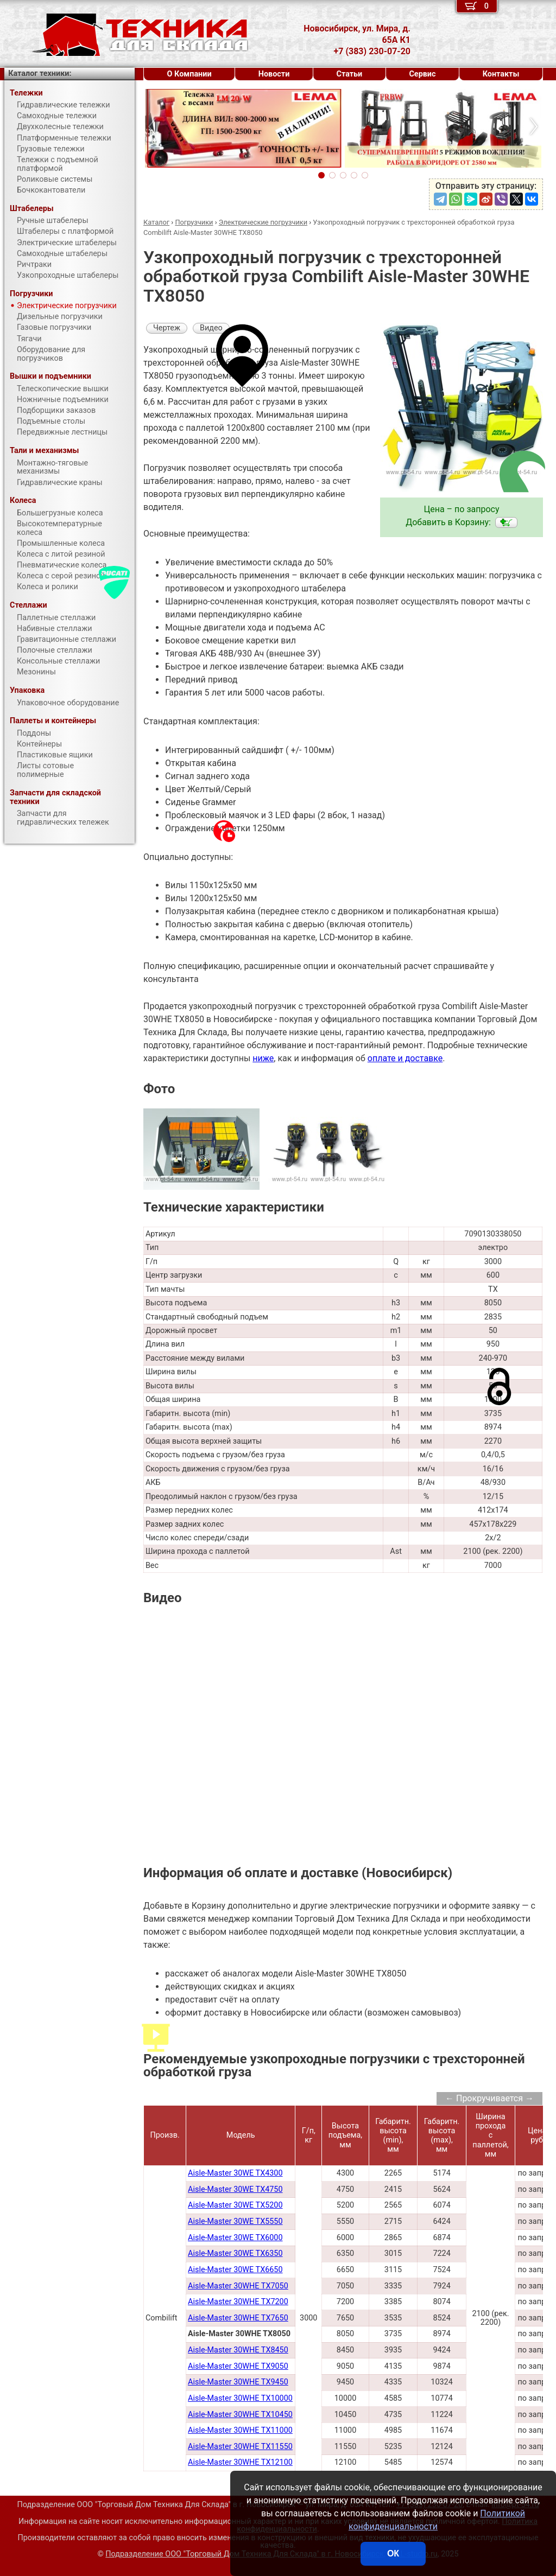 This screenshot has width=556, height=2576. Describe the element at coordinates (242, 353) in the screenshot. I see `view a user's location on the map` at that location.